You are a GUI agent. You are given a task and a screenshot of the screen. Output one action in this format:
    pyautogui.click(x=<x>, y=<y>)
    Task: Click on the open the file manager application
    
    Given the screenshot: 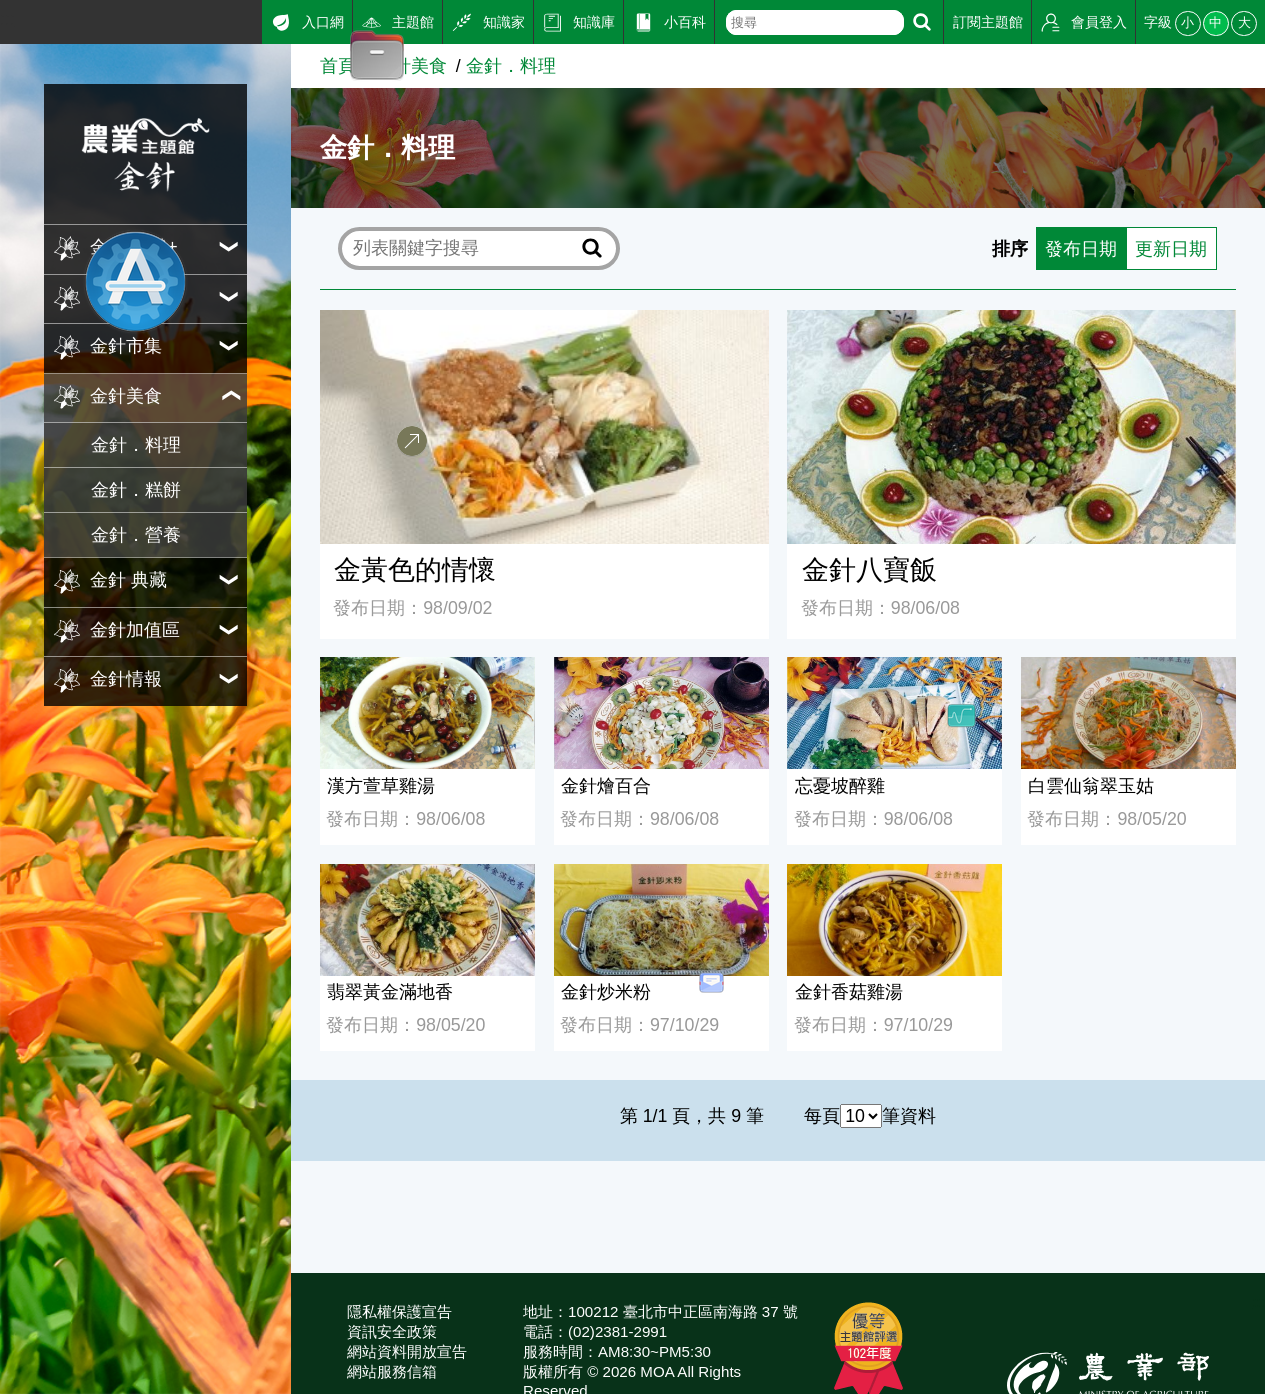 What is the action you would take?
    pyautogui.click(x=377, y=55)
    